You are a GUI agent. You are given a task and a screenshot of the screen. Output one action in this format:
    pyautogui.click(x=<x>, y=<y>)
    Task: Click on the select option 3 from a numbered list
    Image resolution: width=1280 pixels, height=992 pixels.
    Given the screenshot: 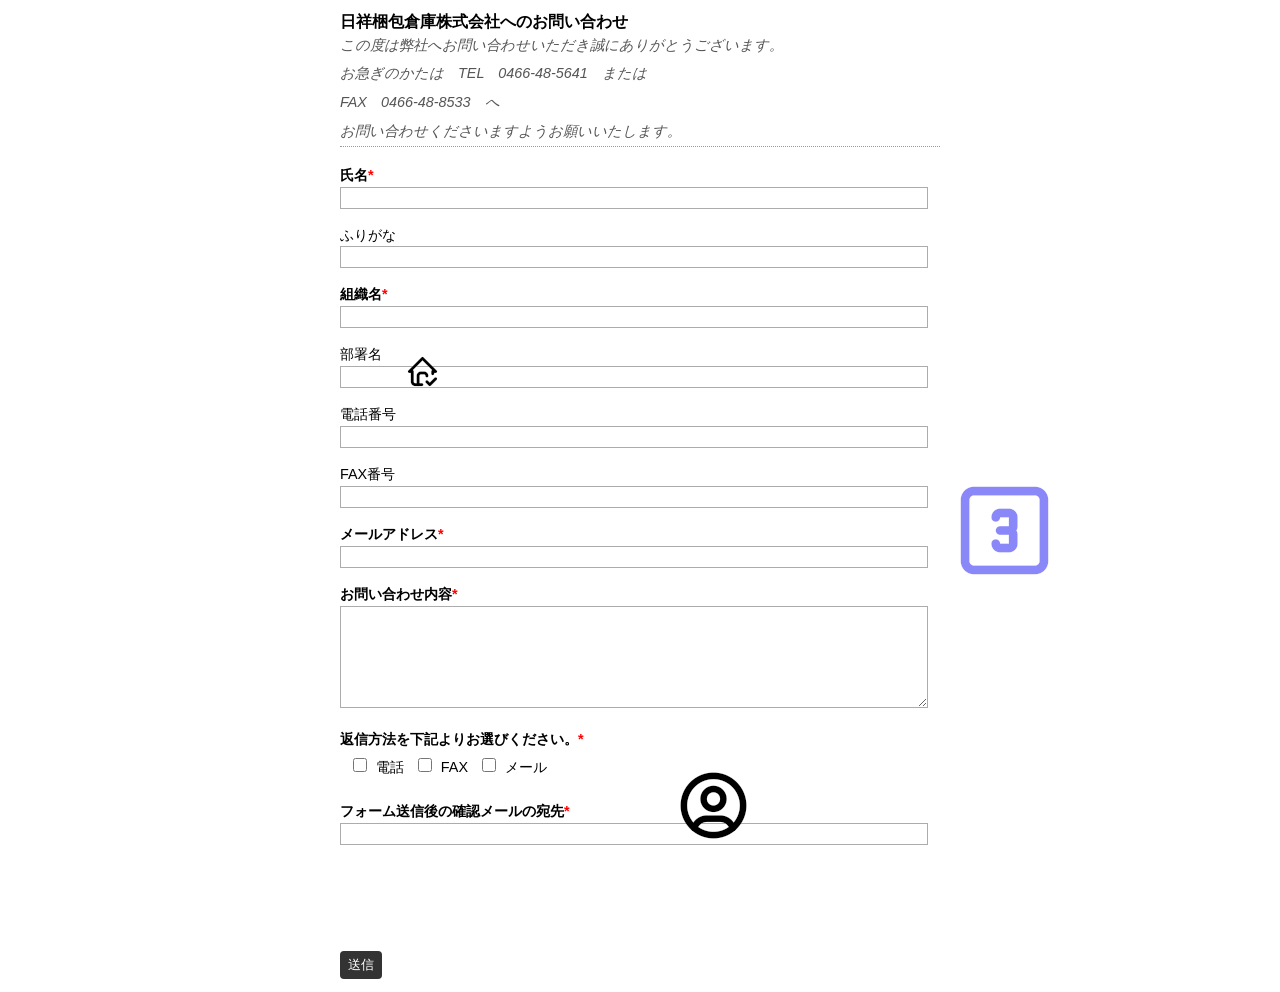 What is the action you would take?
    pyautogui.click(x=1004, y=530)
    